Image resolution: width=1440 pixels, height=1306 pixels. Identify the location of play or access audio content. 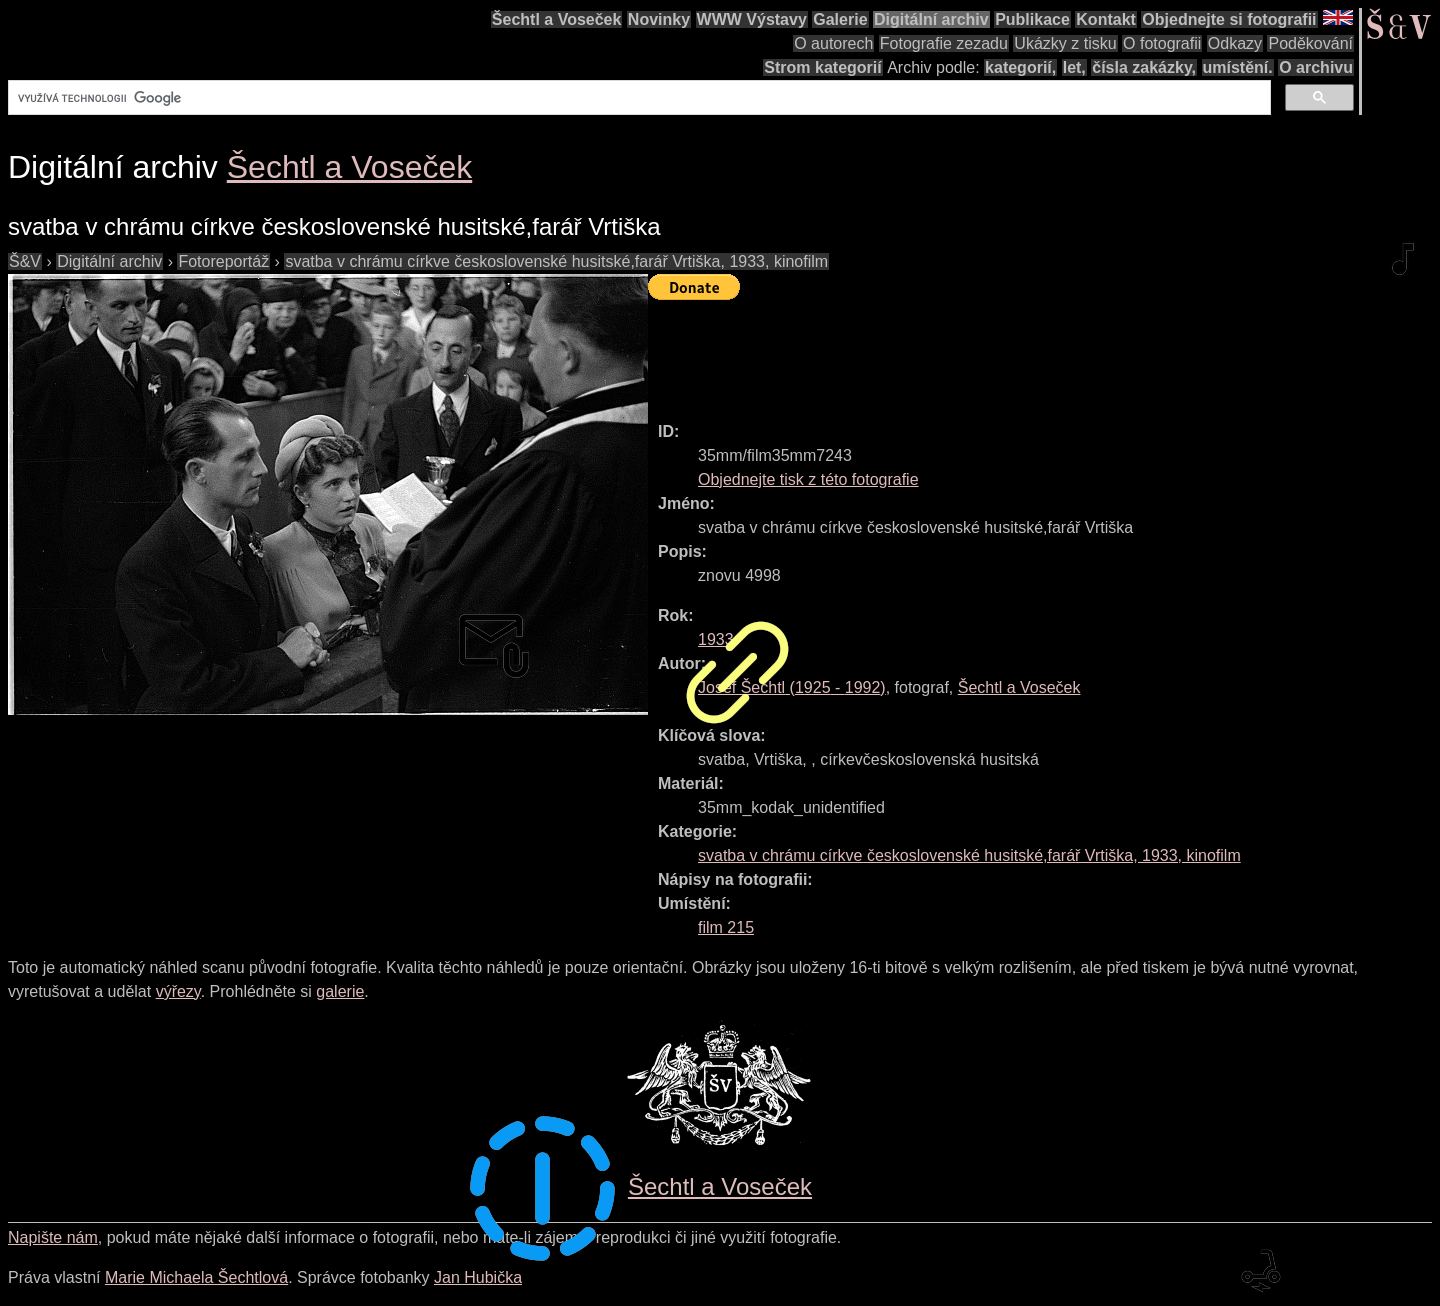
(1403, 259).